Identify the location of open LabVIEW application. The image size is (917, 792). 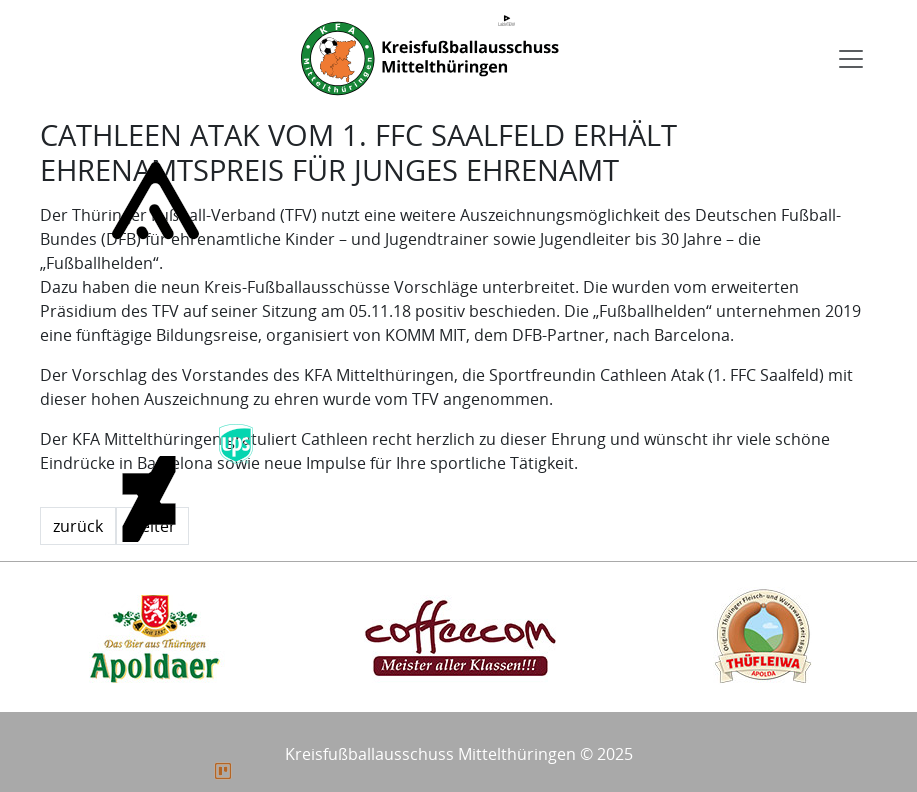
(506, 20).